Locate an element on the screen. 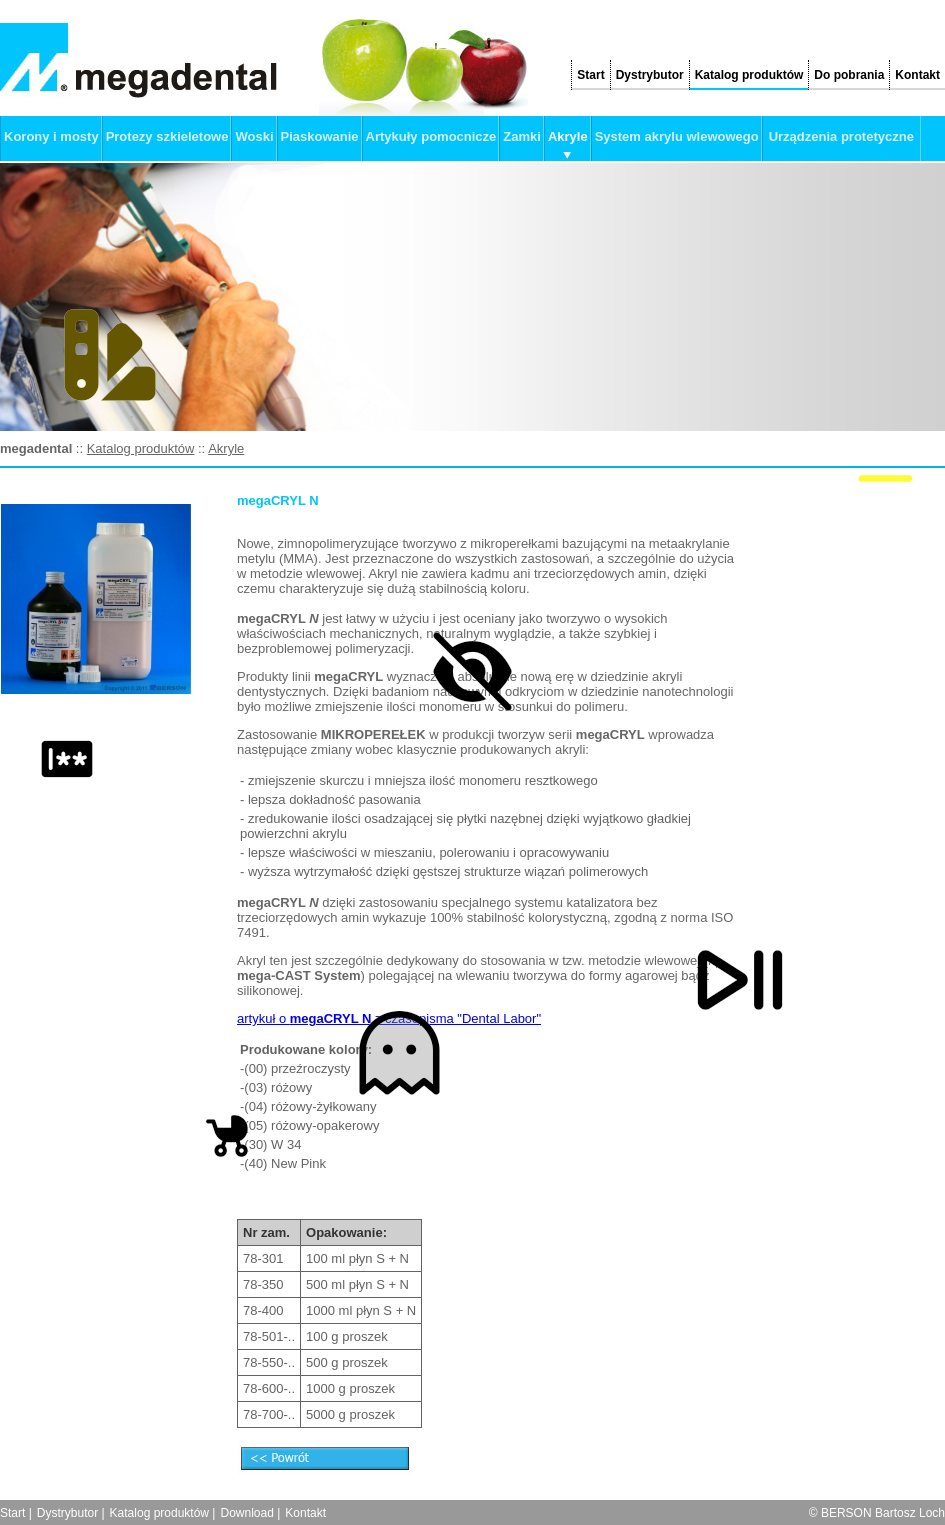  open color palette or theme options is located at coordinates (110, 355).